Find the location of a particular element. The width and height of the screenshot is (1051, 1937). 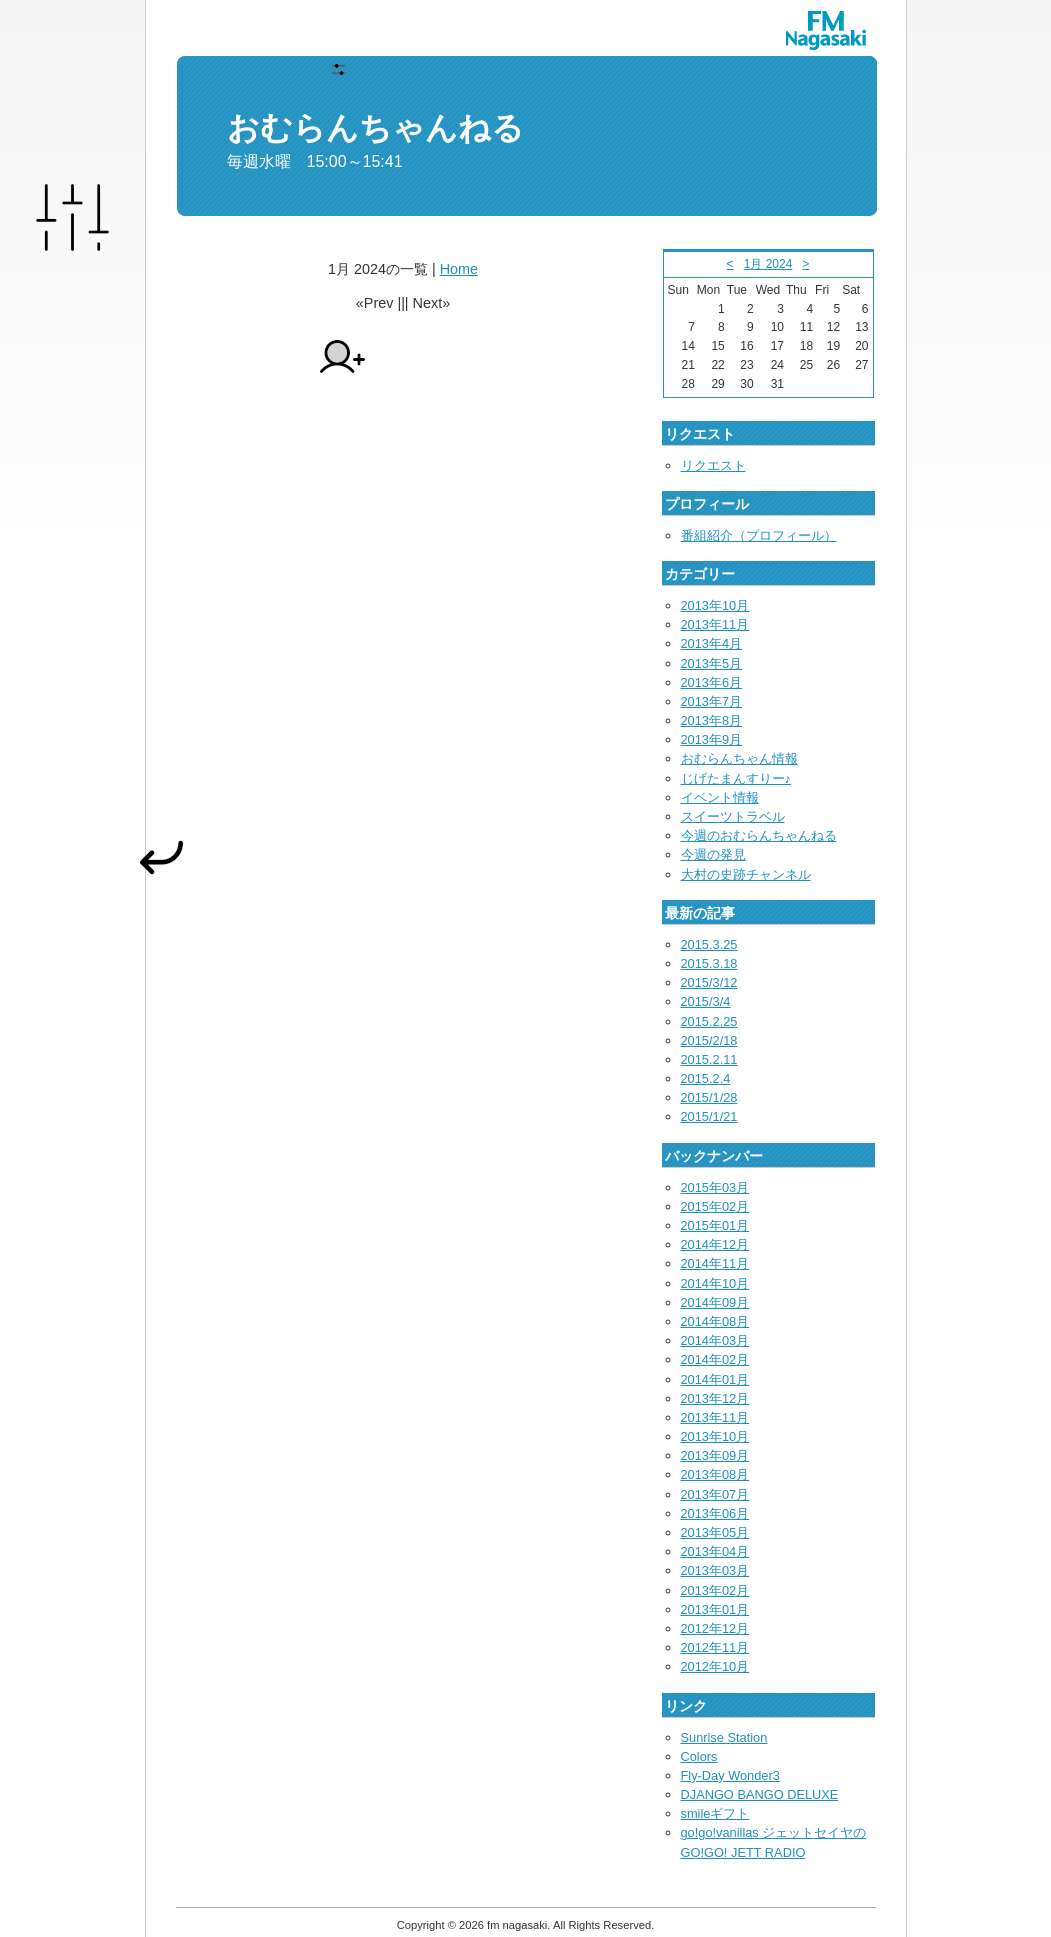

add a new contact or friend is located at coordinates (341, 358).